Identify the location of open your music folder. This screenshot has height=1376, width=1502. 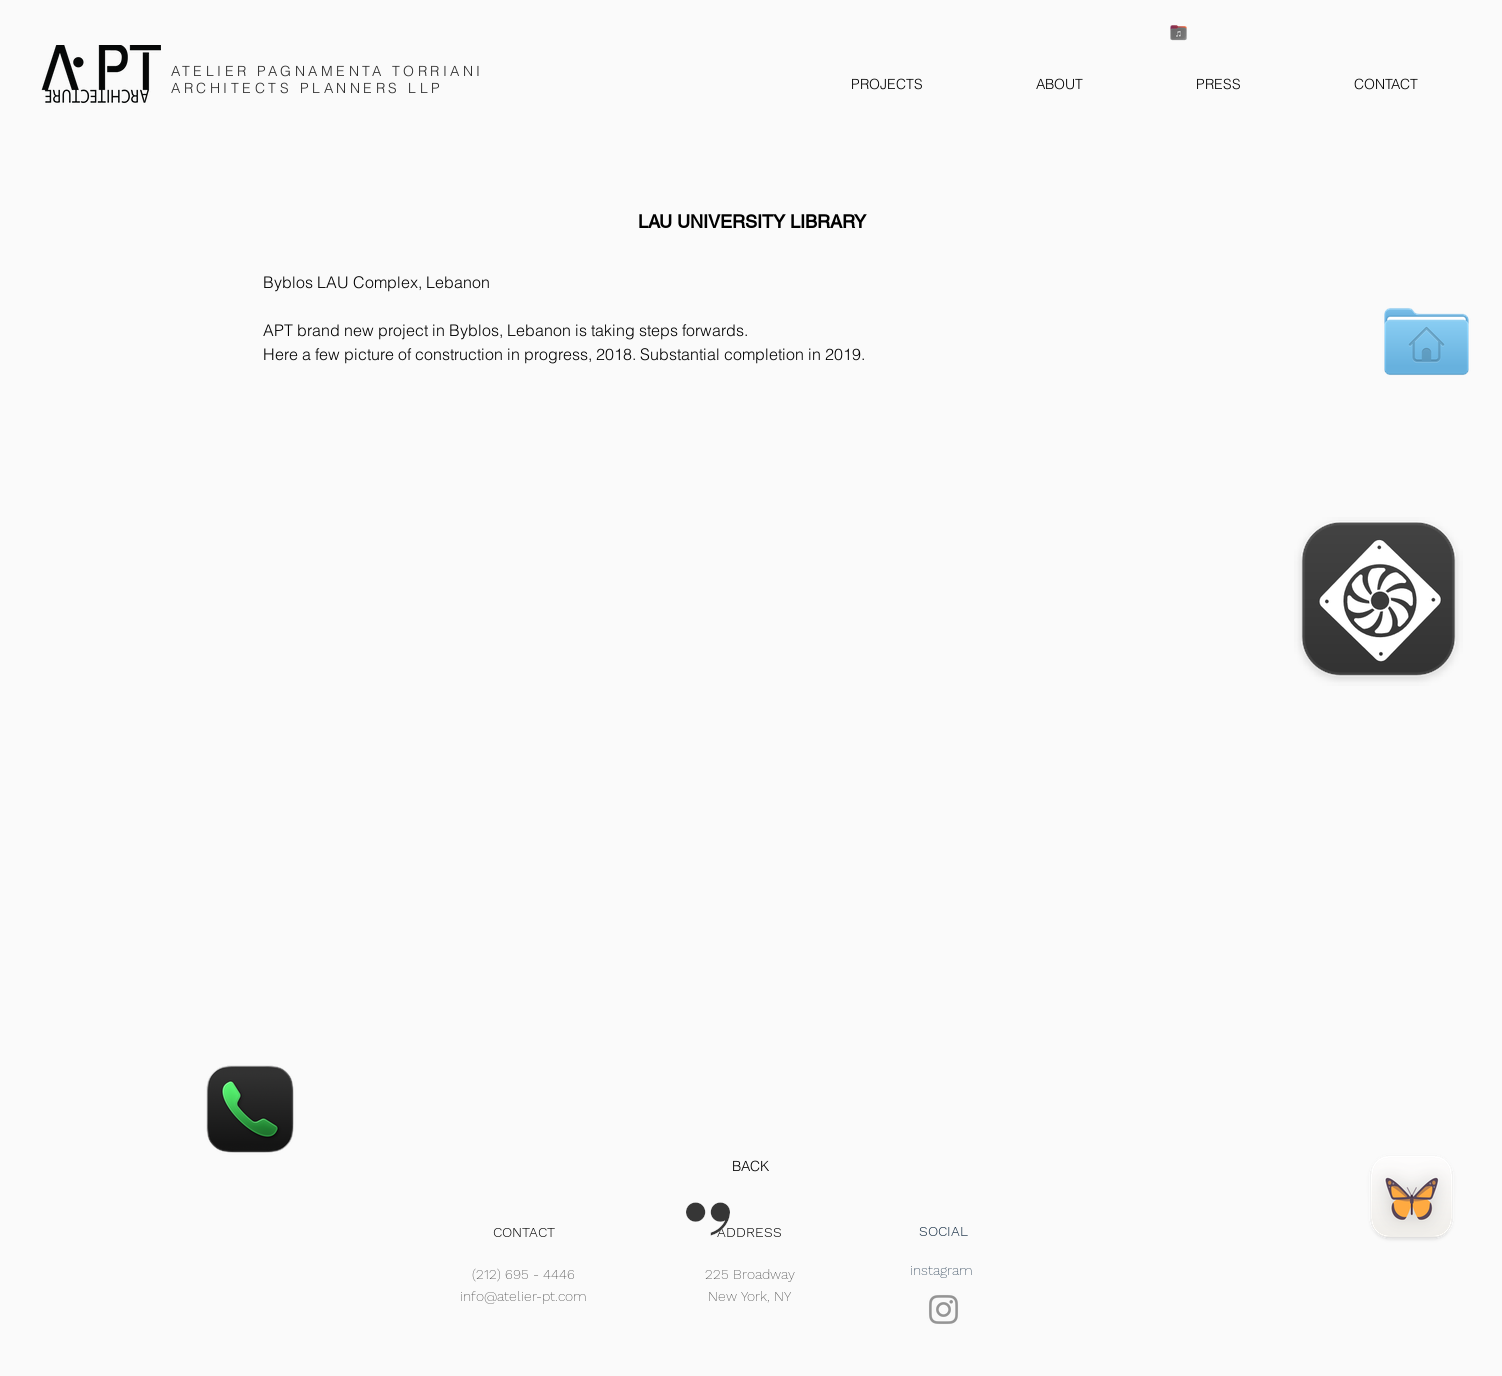
(1178, 32).